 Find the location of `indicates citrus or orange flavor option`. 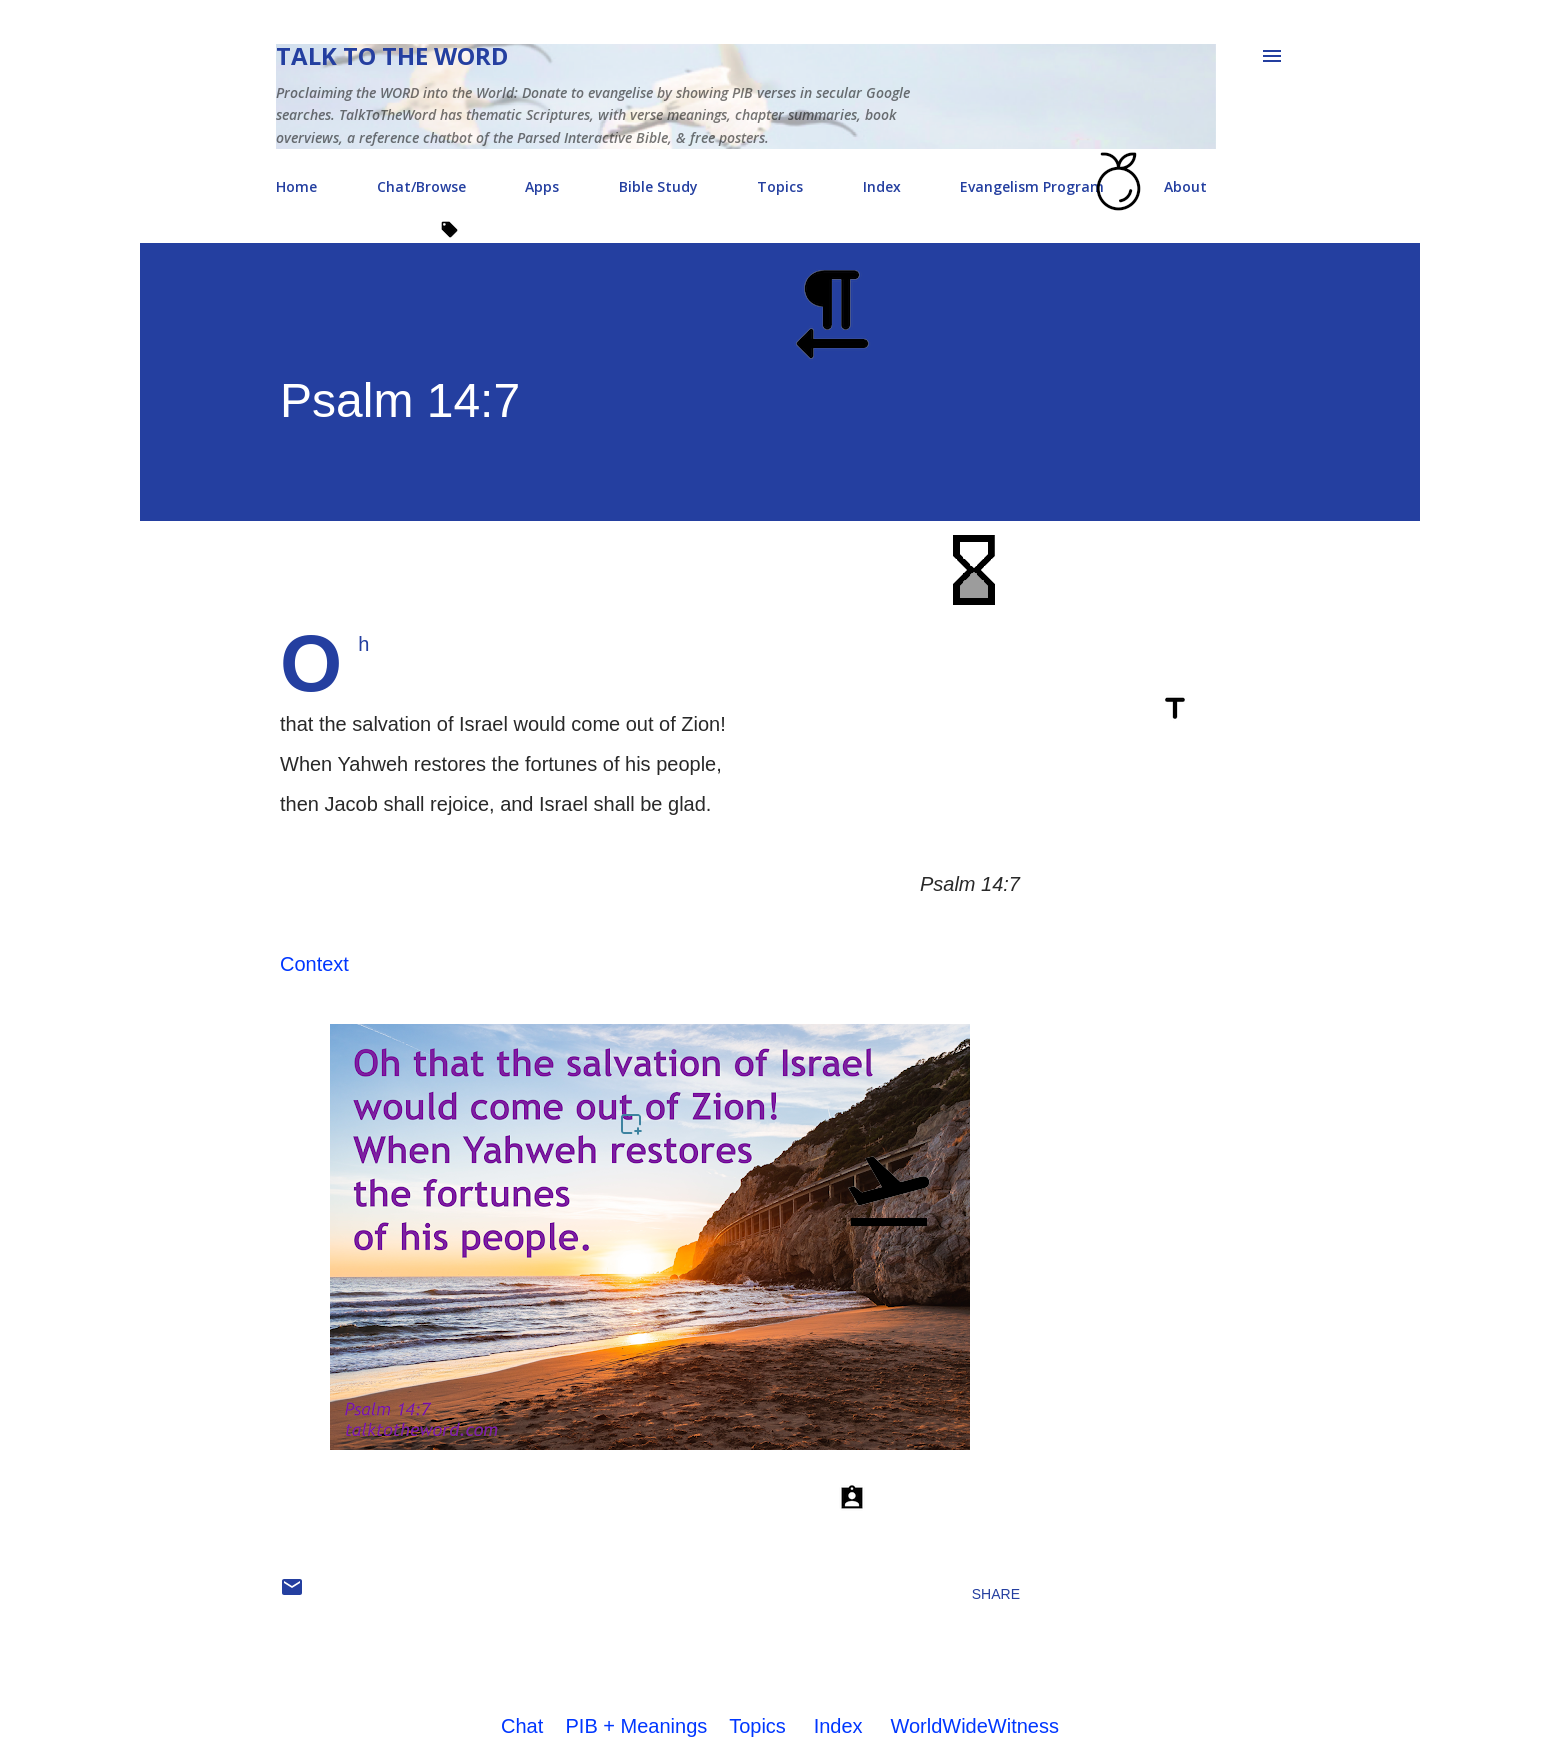

indicates citrus or orange flavor option is located at coordinates (1118, 182).